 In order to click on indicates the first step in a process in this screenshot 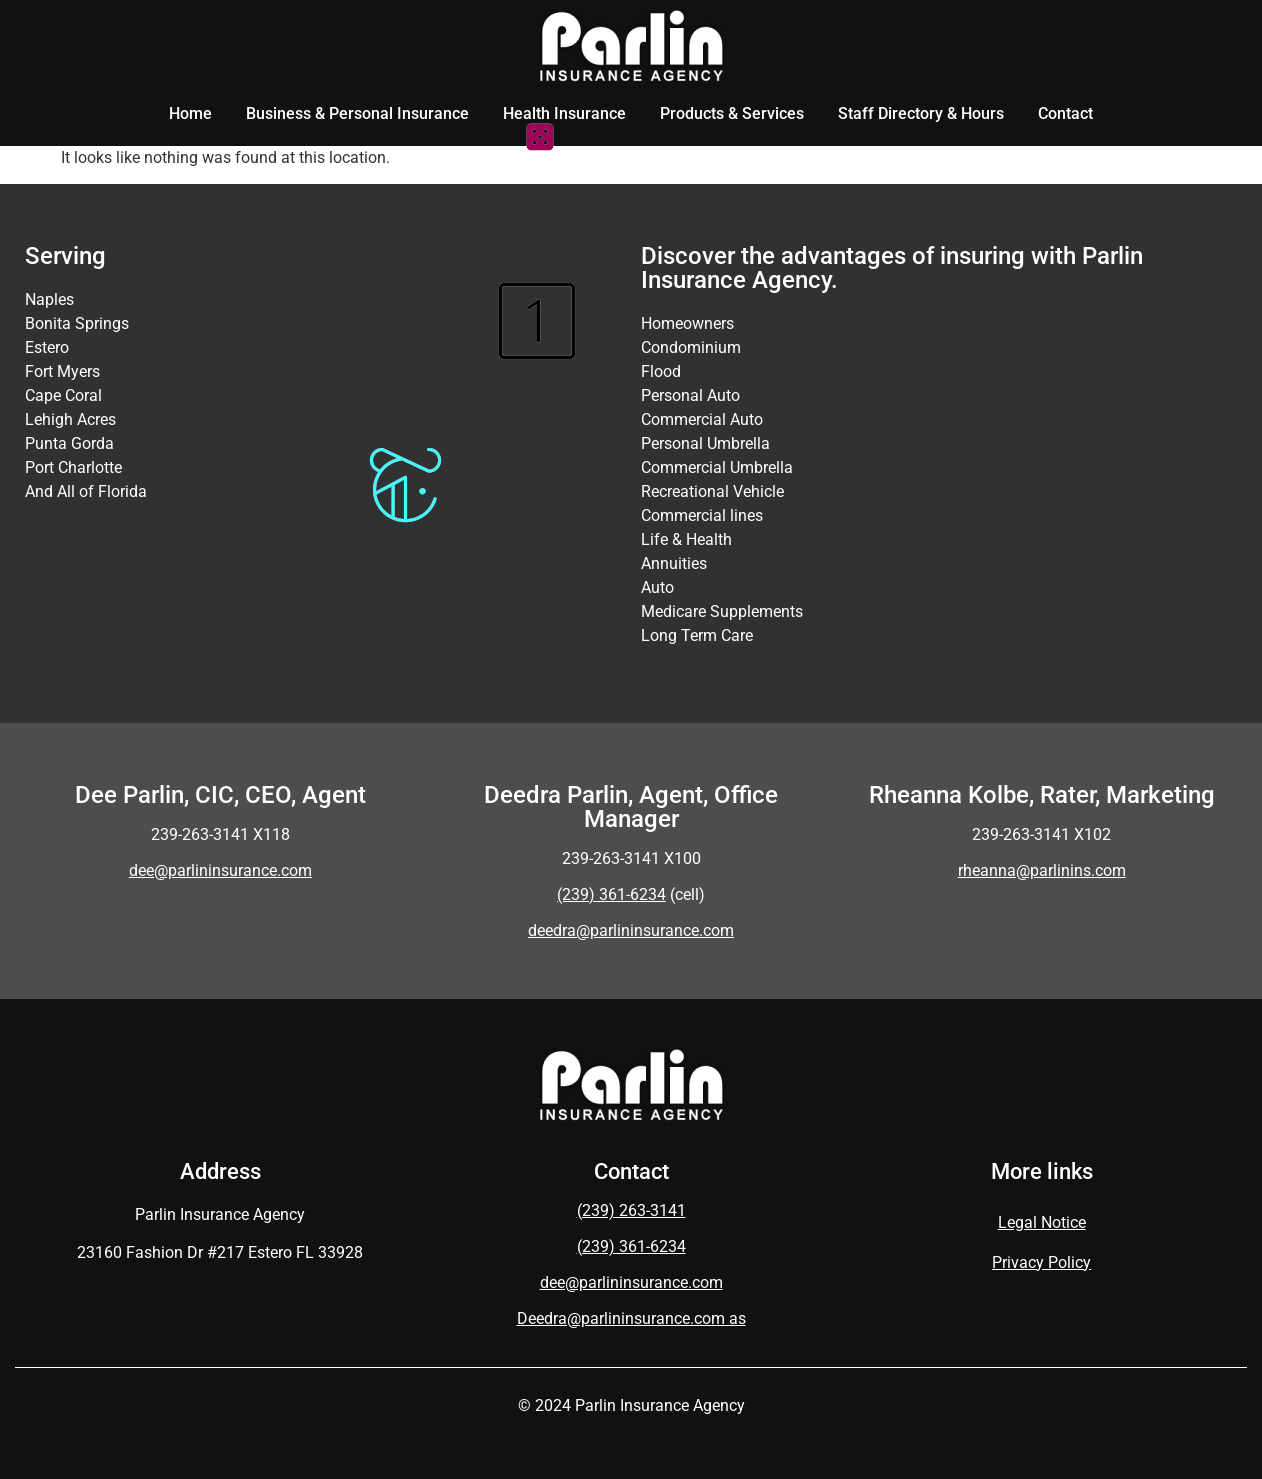, I will do `click(537, 321)`.